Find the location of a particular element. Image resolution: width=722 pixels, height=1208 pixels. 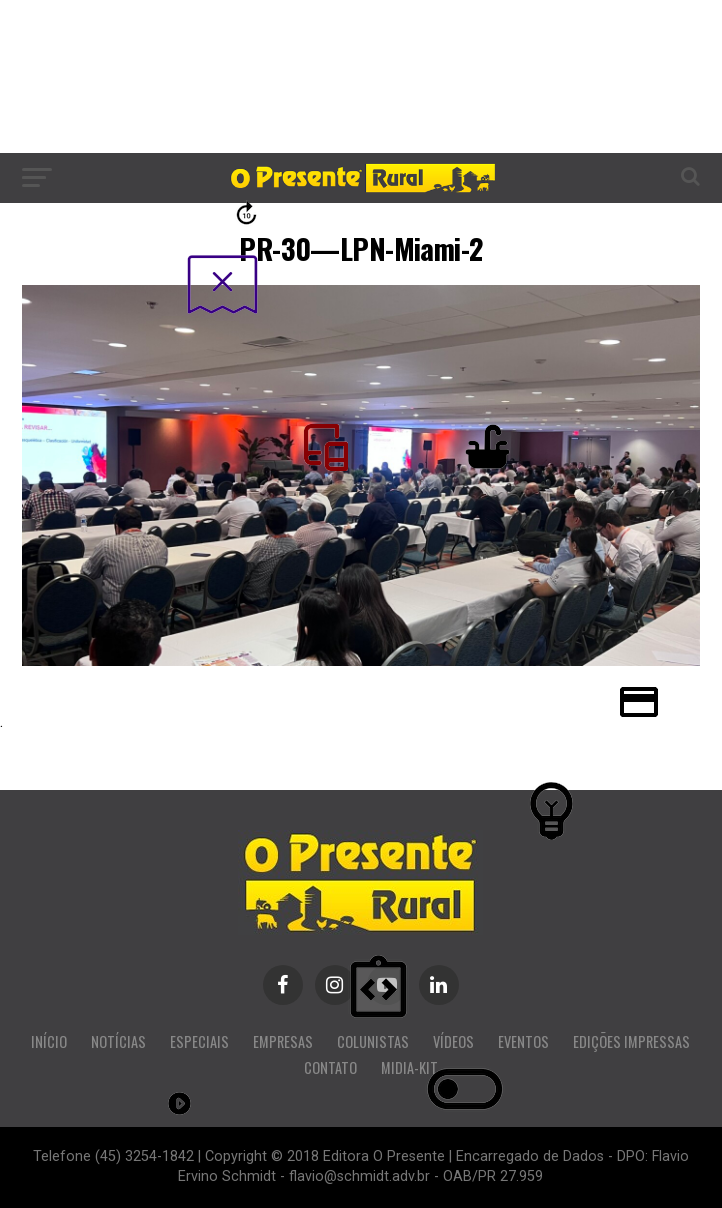

access payment methods is located at coordinates (639, 702).